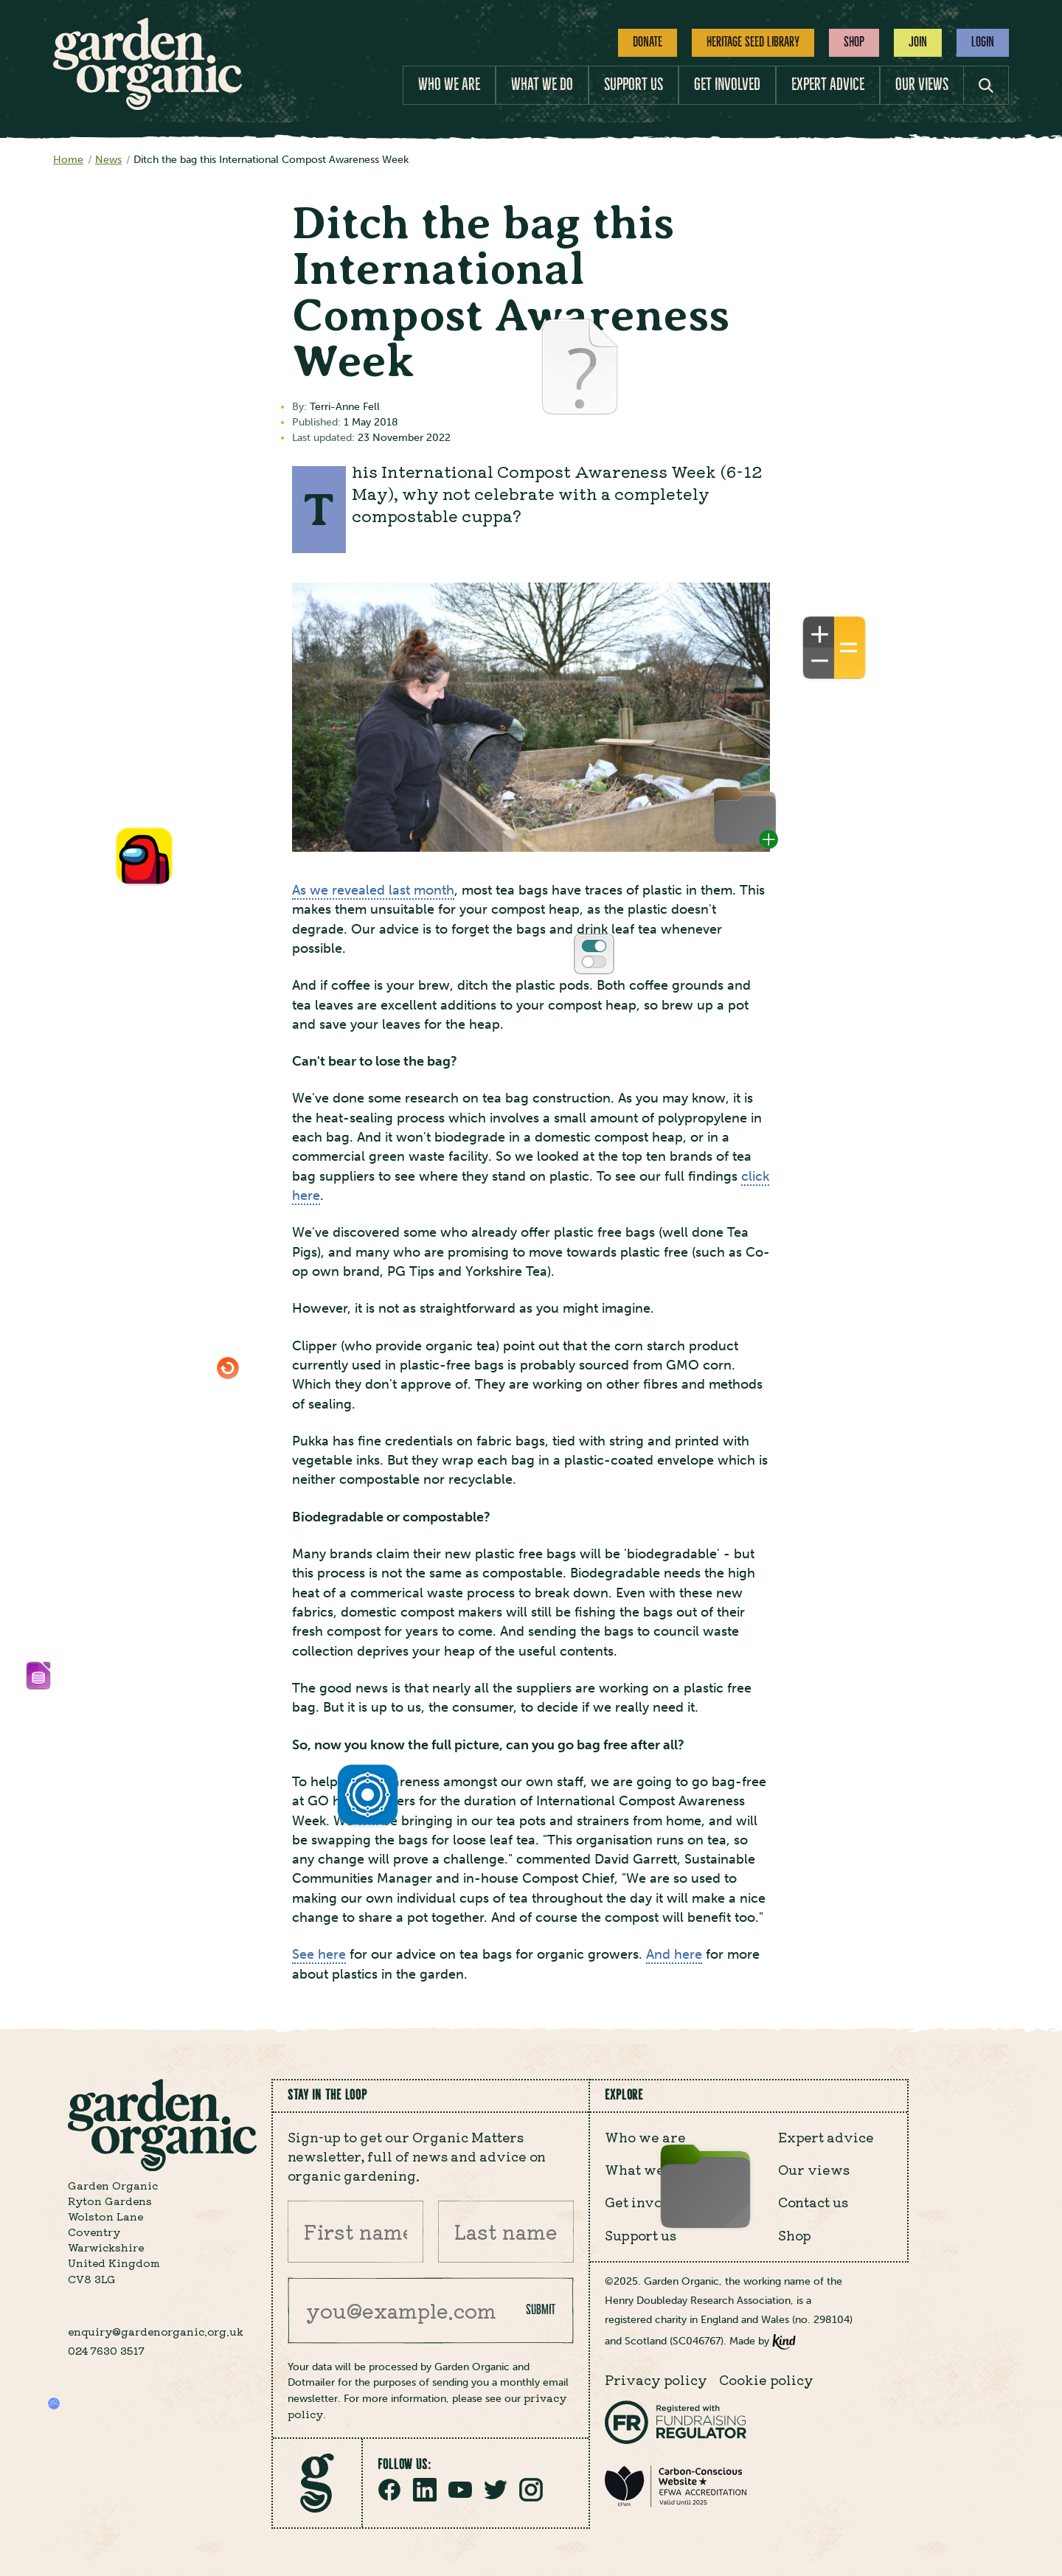 The image size is (1062, 2576). I want to click on switch between user accounts, so click(54, 2403).